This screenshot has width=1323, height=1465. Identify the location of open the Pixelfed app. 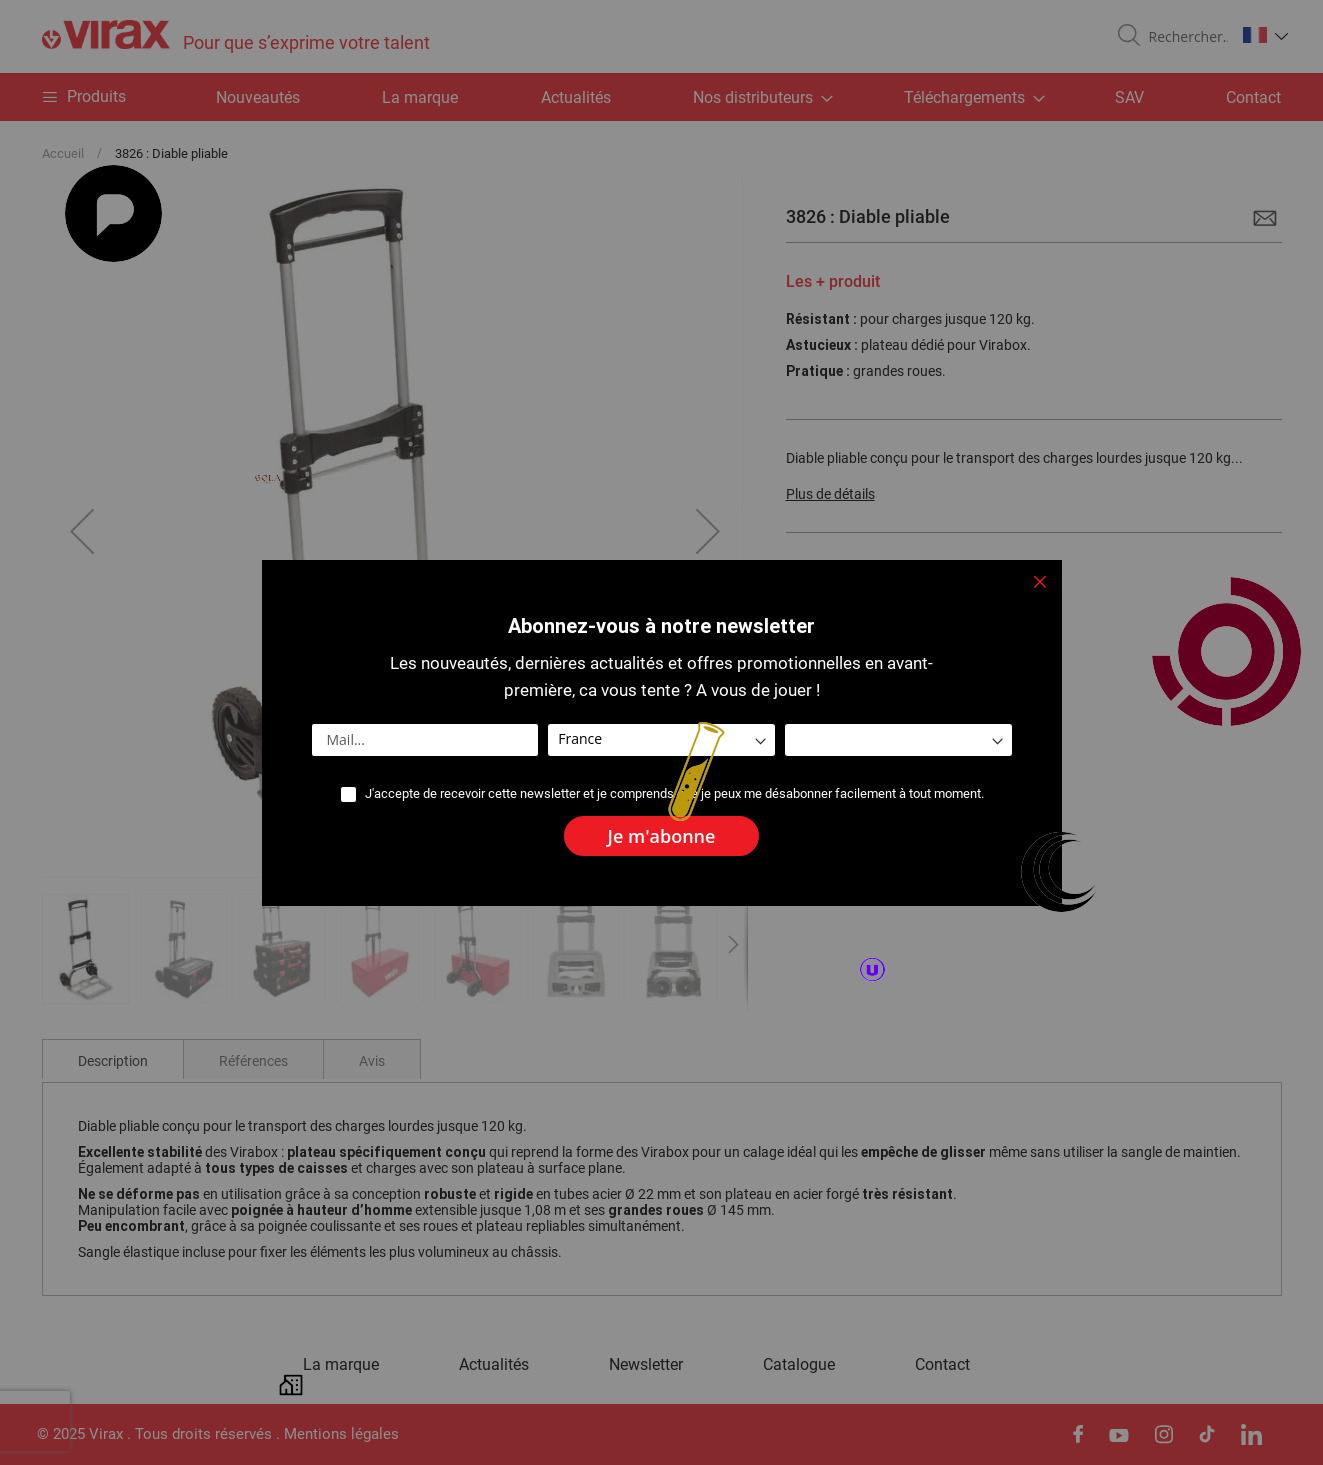
(113, 213).